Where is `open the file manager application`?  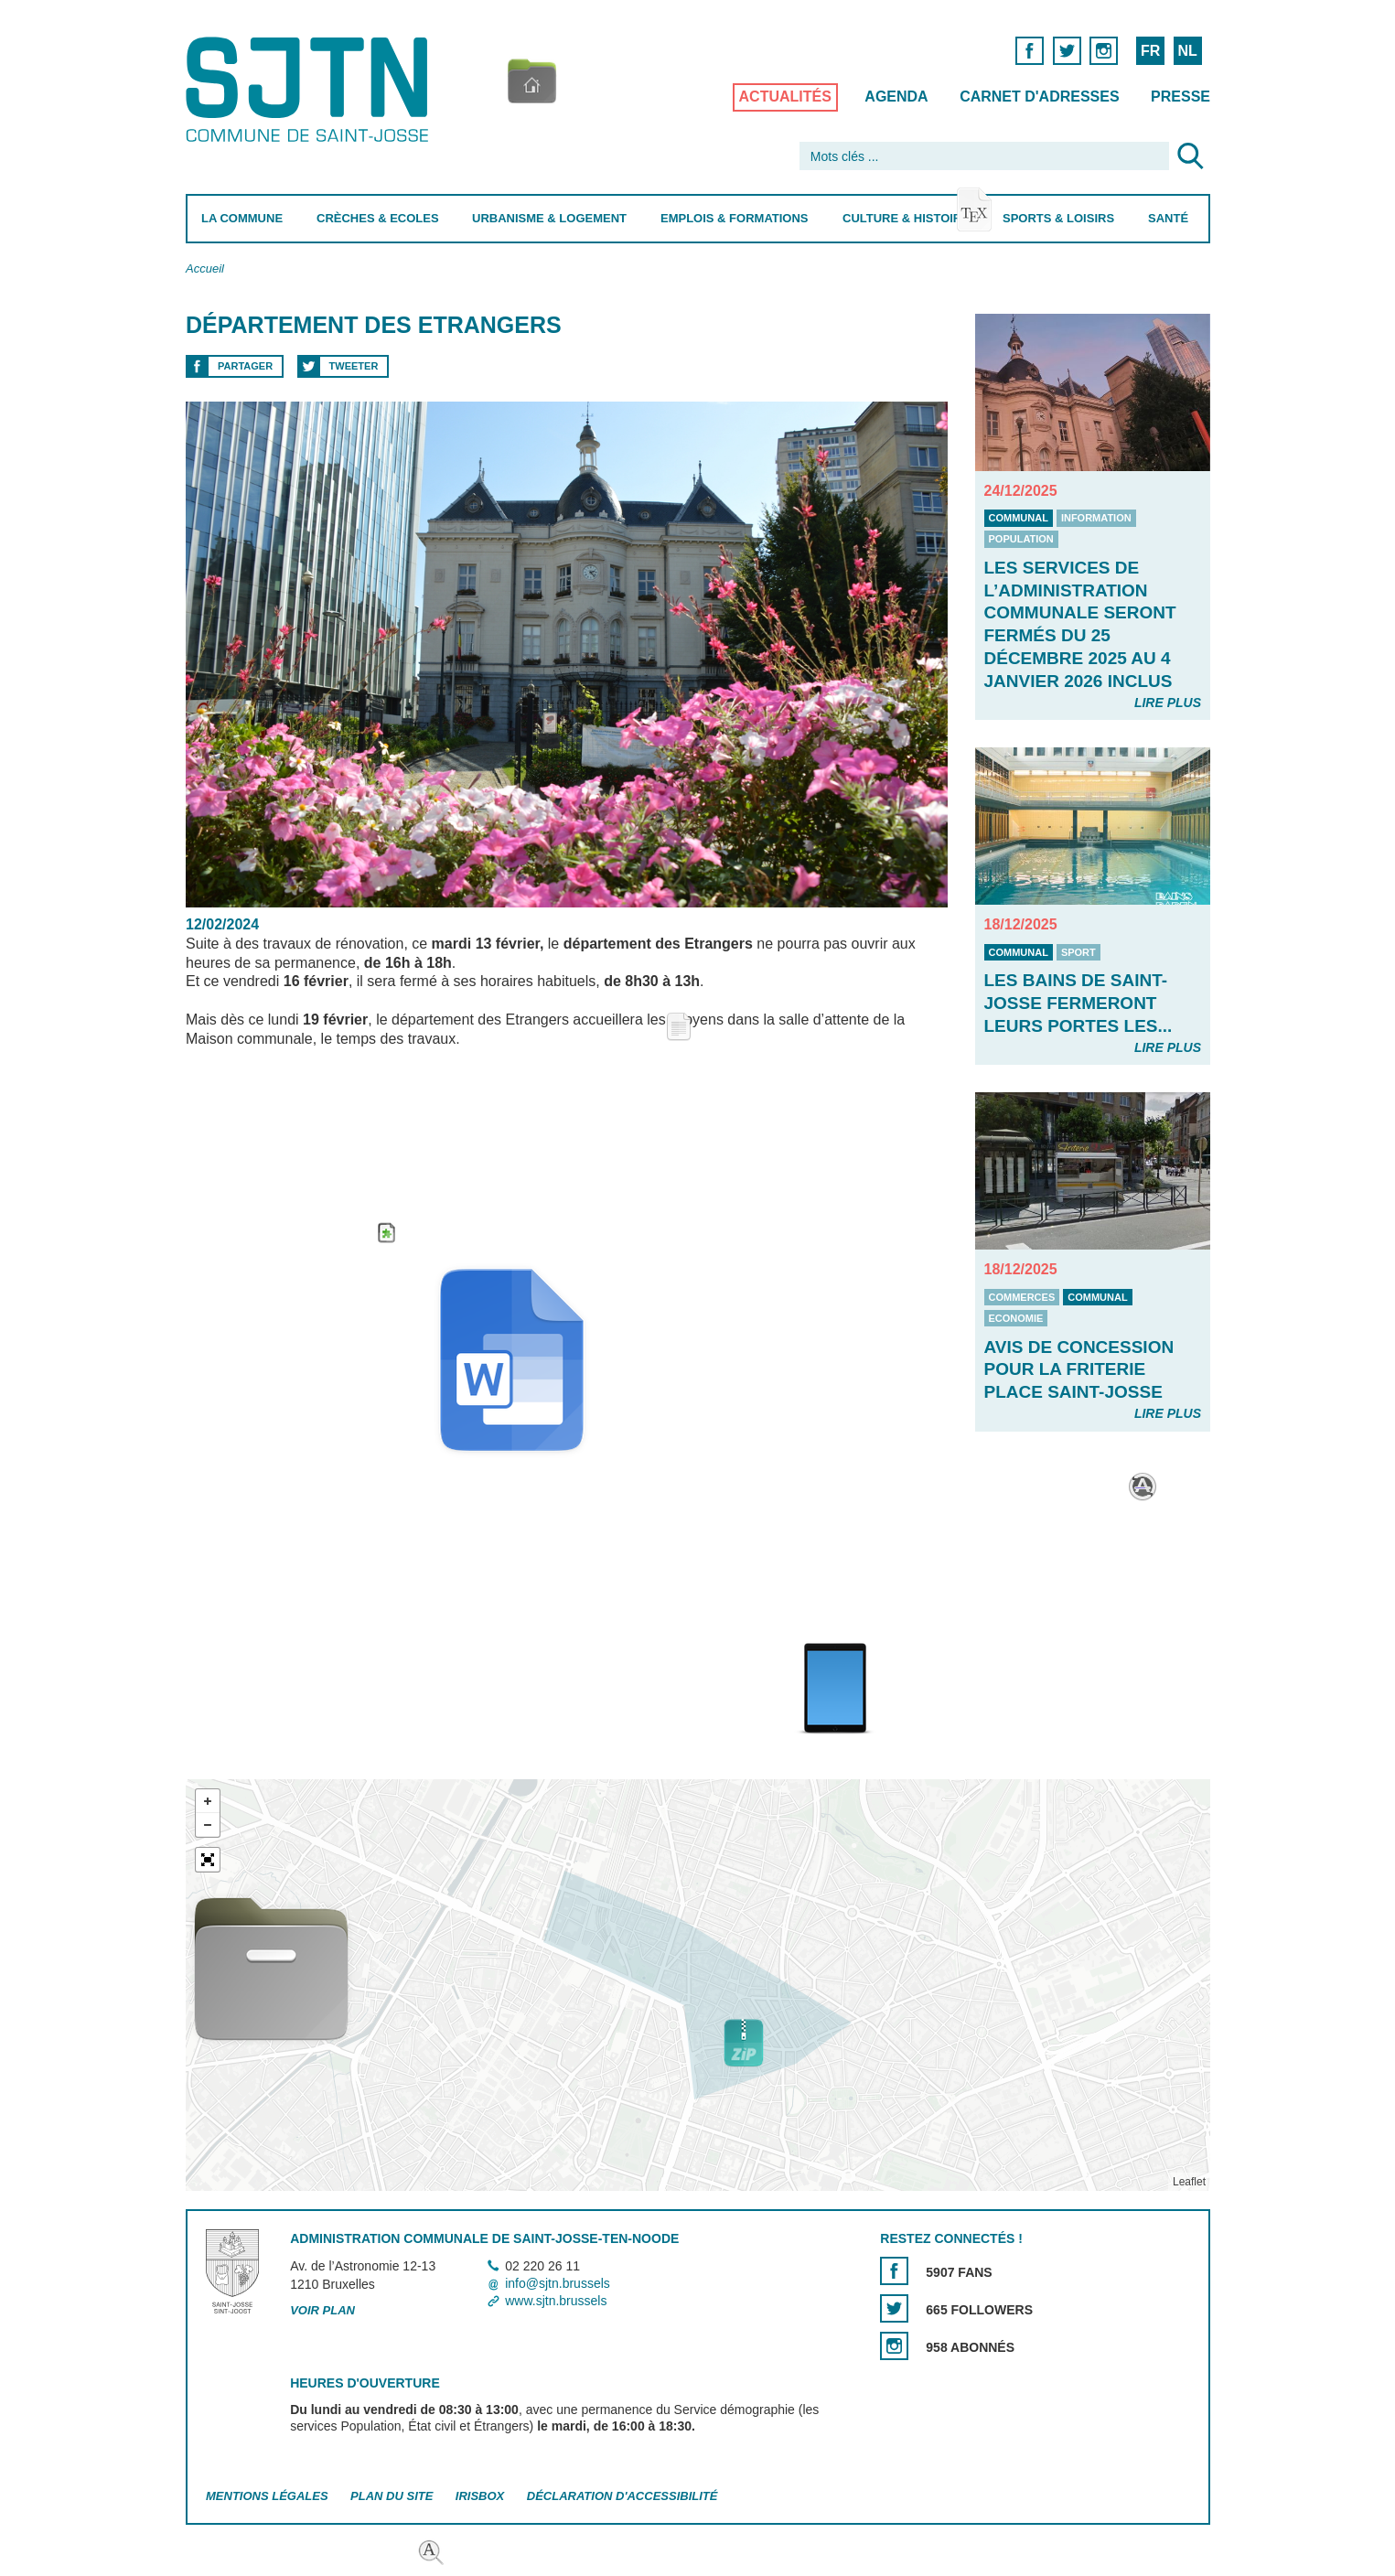 open the file manager application is located at coordinates (271, 1969).